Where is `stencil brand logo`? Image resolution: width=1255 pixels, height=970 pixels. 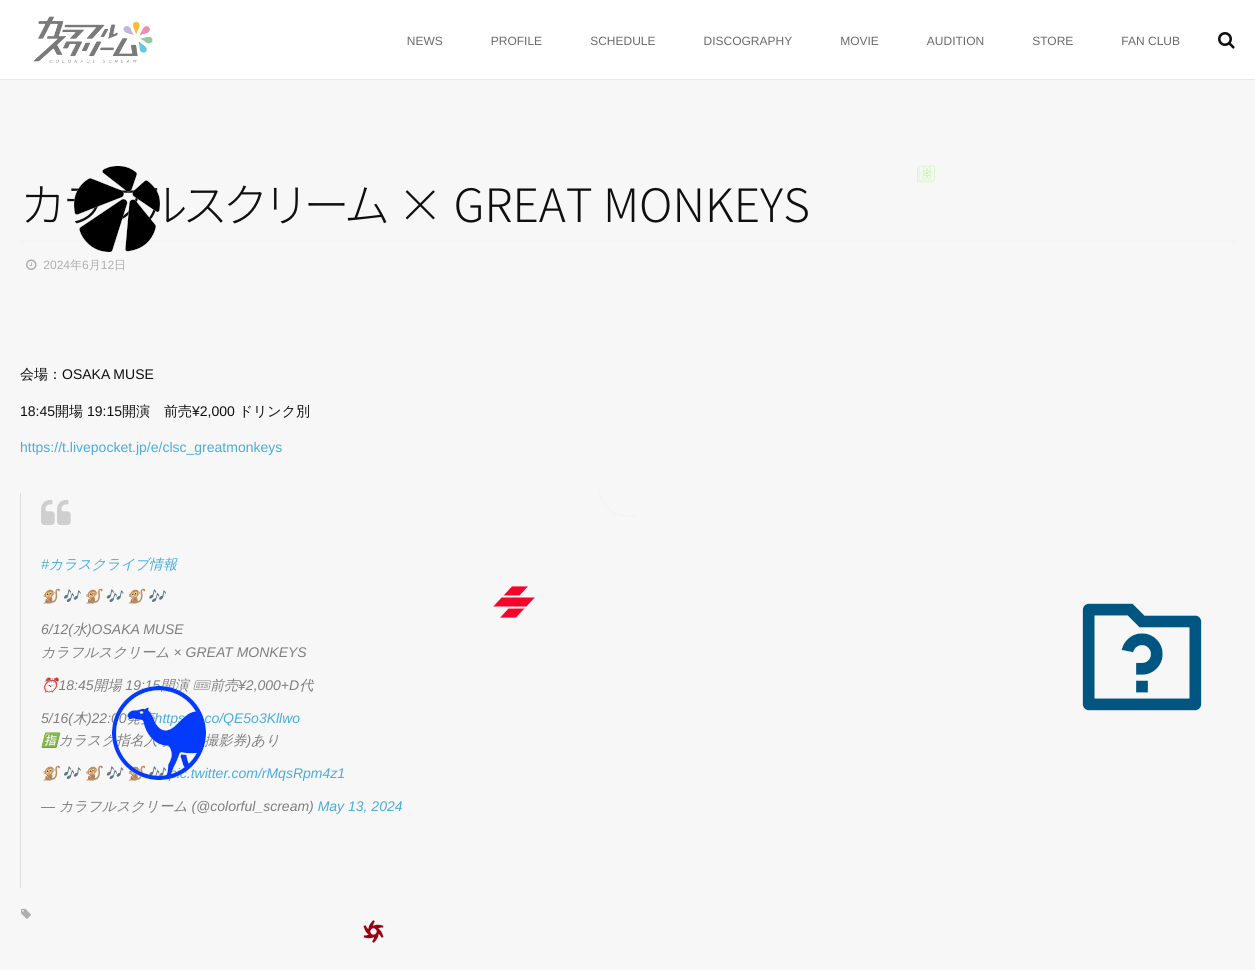
stencil brand logo is located at coordinates (514, 602).